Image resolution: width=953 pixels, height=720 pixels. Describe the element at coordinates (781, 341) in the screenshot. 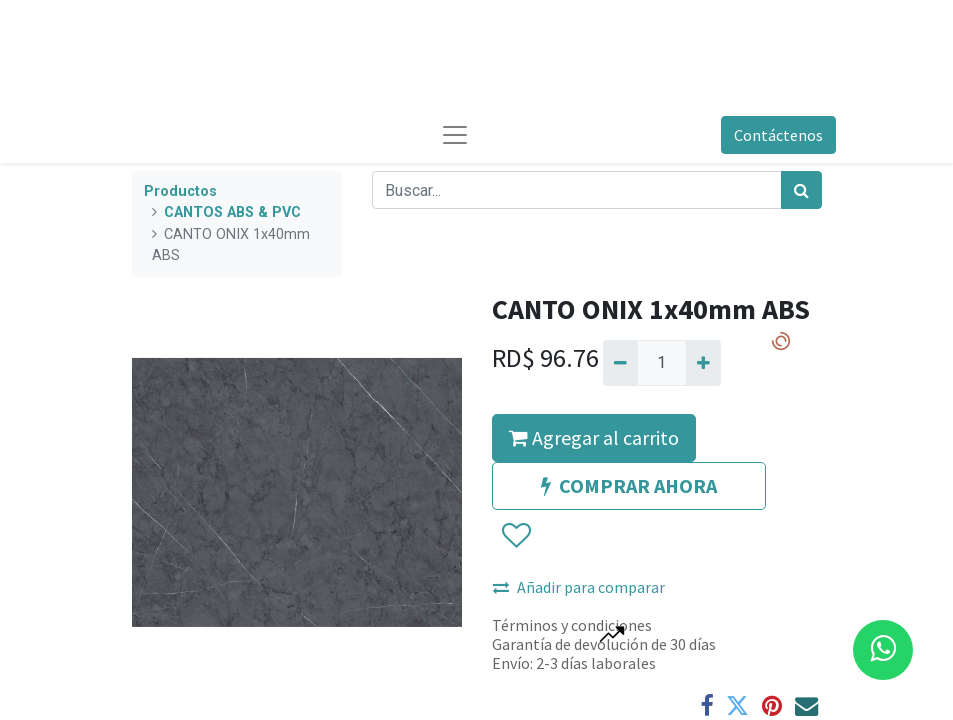

I see `indicates content is loading` at that location.